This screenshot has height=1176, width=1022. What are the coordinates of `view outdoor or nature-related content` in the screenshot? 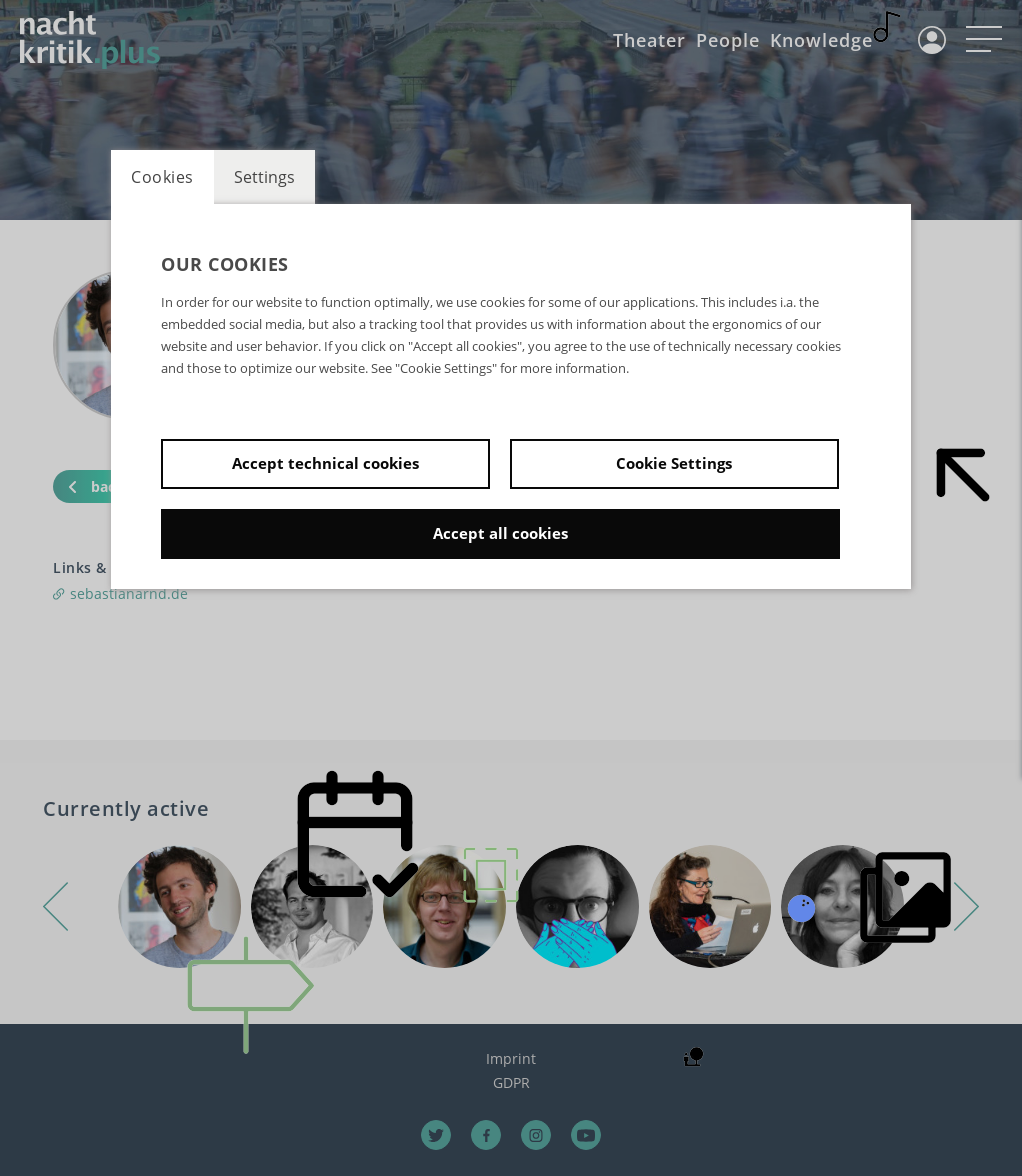 It's located at (693, 1056).